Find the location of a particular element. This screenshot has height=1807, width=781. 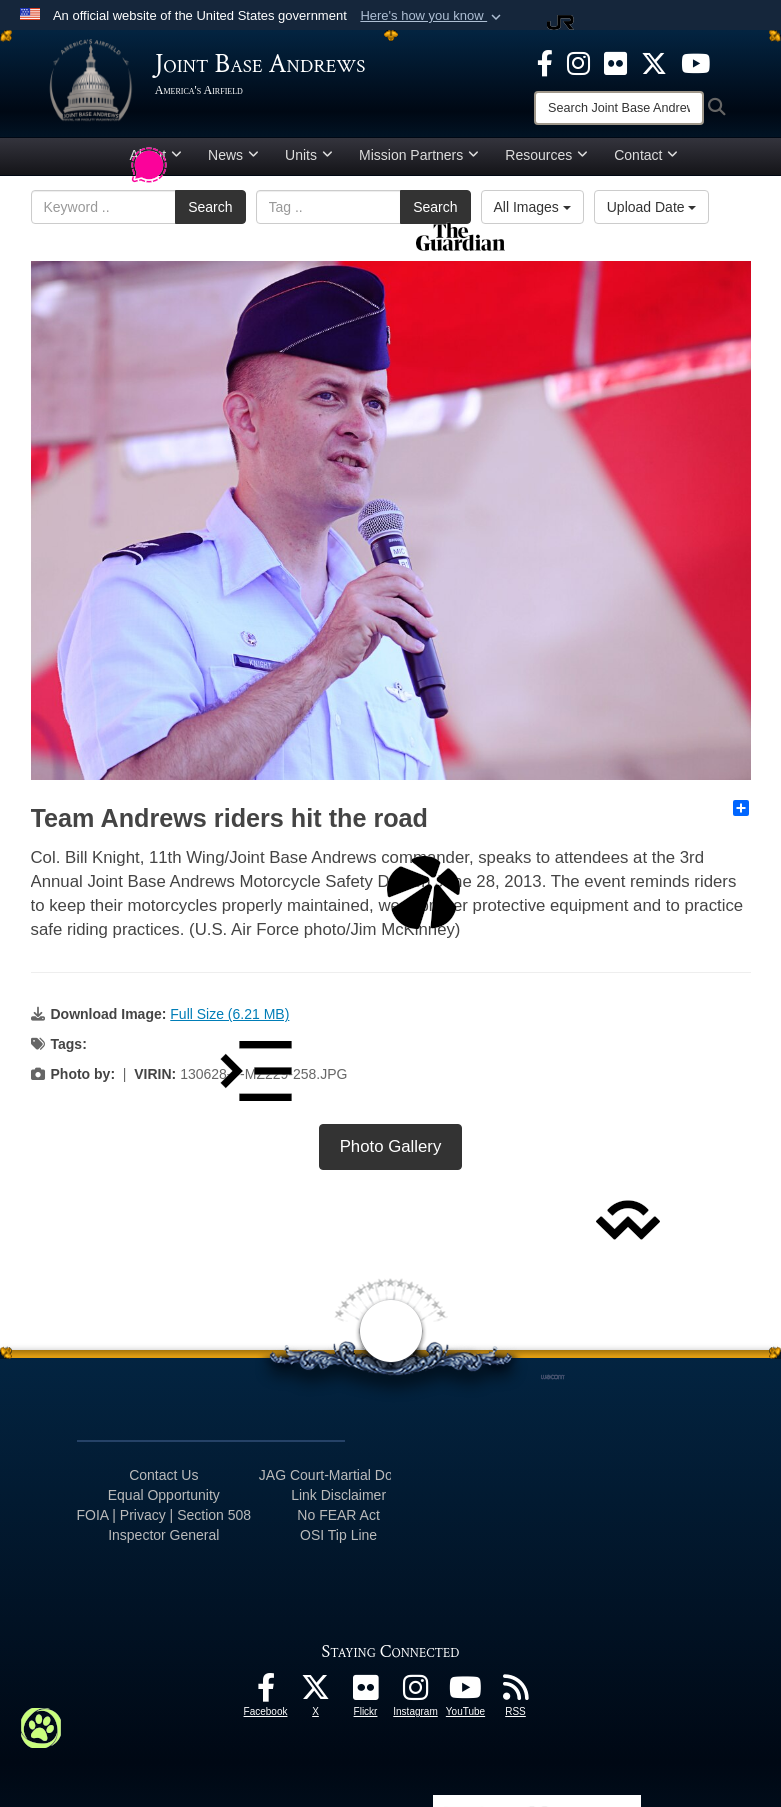

open The Guardian news app is located at coordinates (460, 236).